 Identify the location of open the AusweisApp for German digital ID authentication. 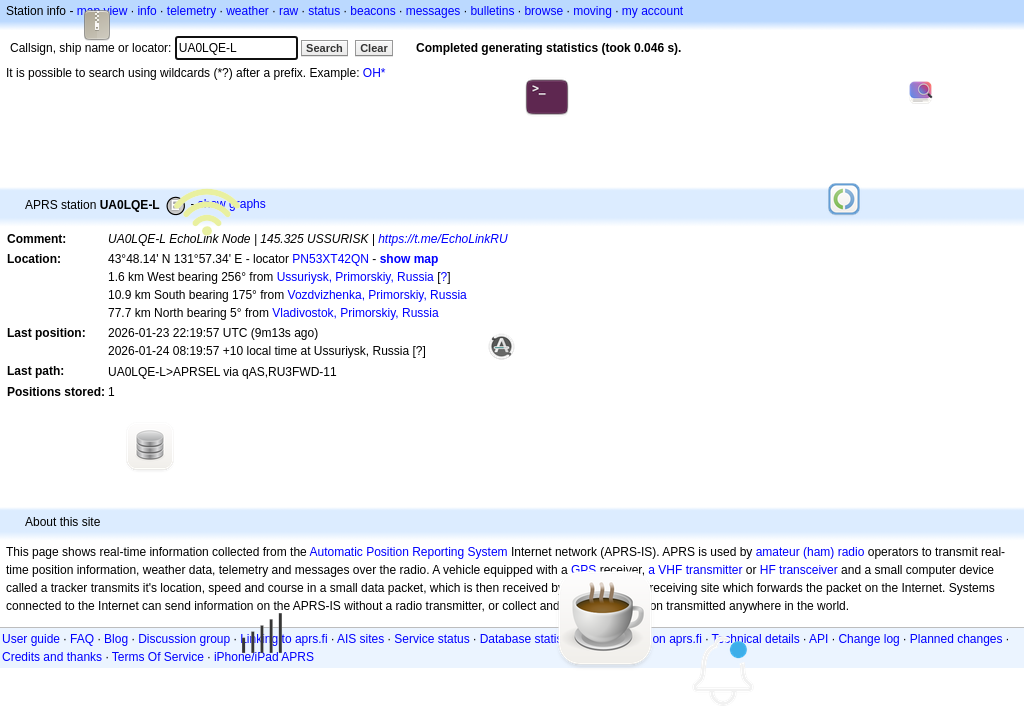
(844, 199).